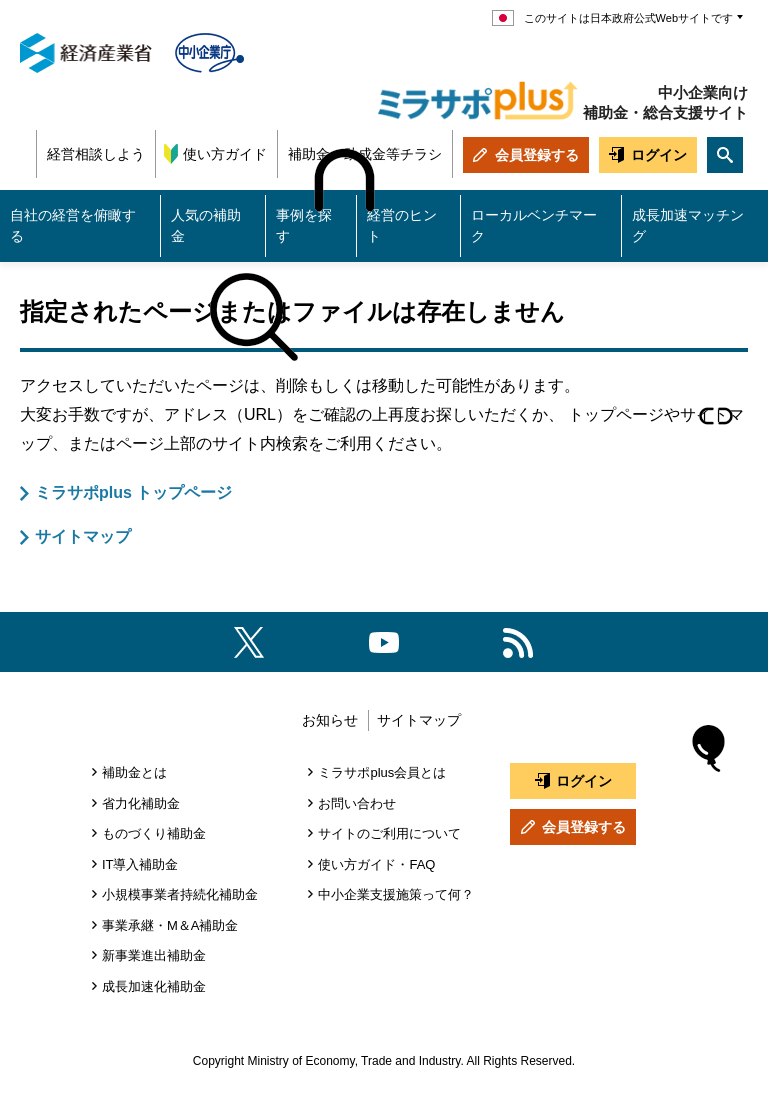  What do you see at coordinates (716, 416) in the screenshot?
I see `disconnect or remove a linked account` at bounding box center [716, 416].